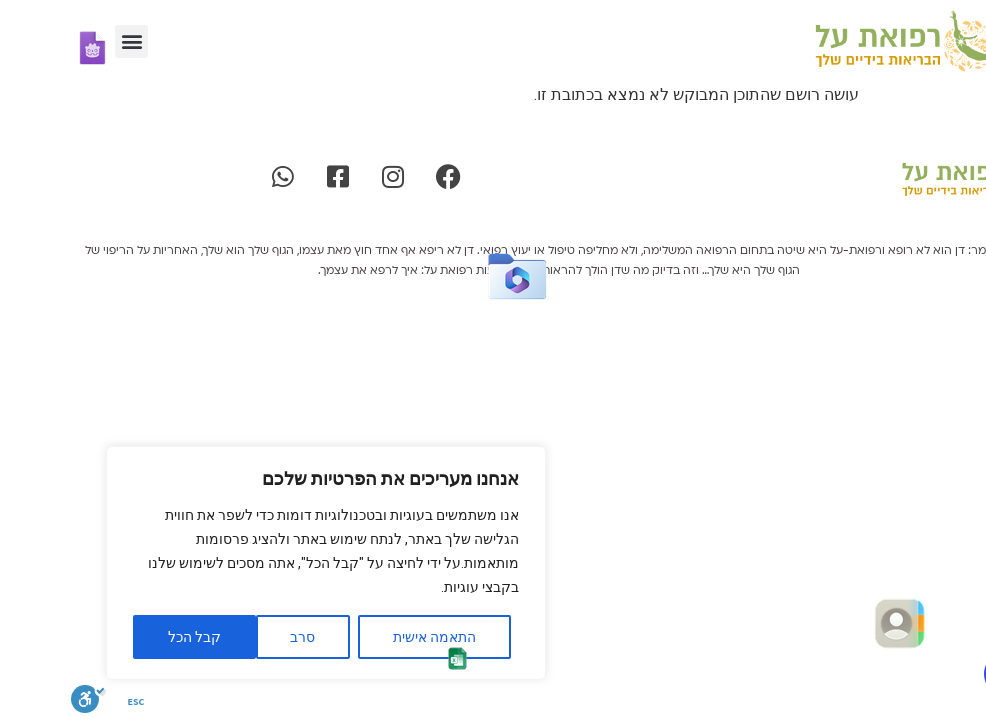 This screenshot has height=720, width=986. I want to click on open the contacts app, so click(899, 623).